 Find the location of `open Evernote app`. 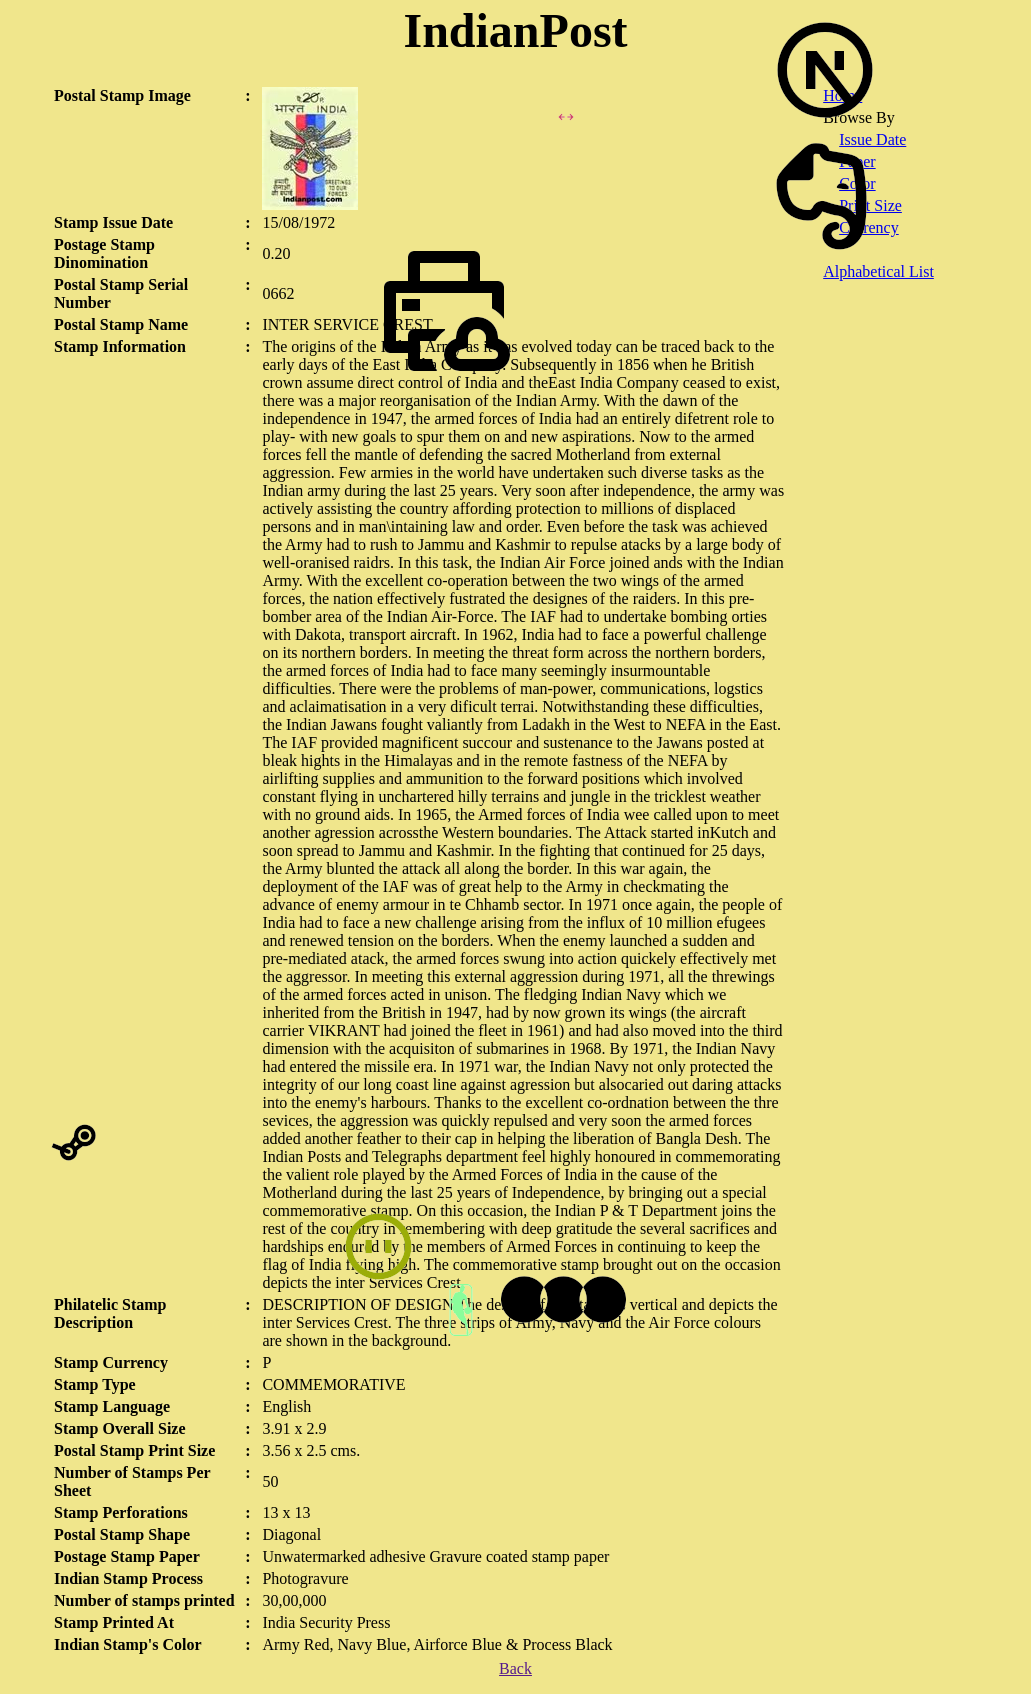

open Evernote app is located at coordinates (821, 193).